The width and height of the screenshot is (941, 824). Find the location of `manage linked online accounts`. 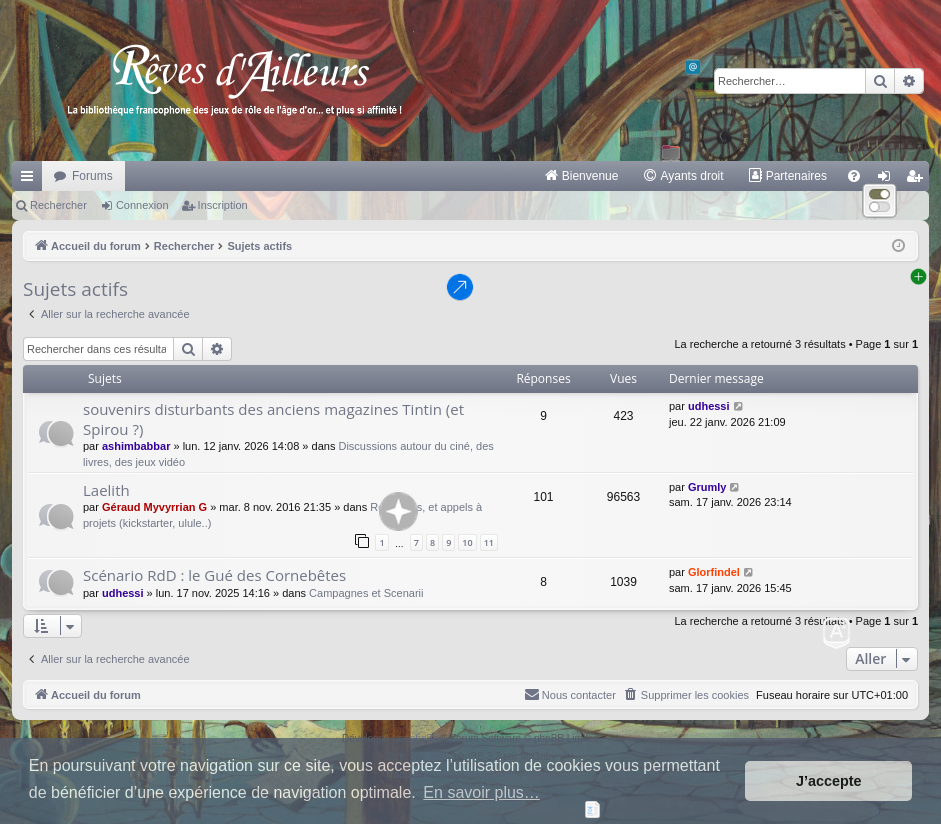

manage linked online accounts is located at coordinates (693, 67).